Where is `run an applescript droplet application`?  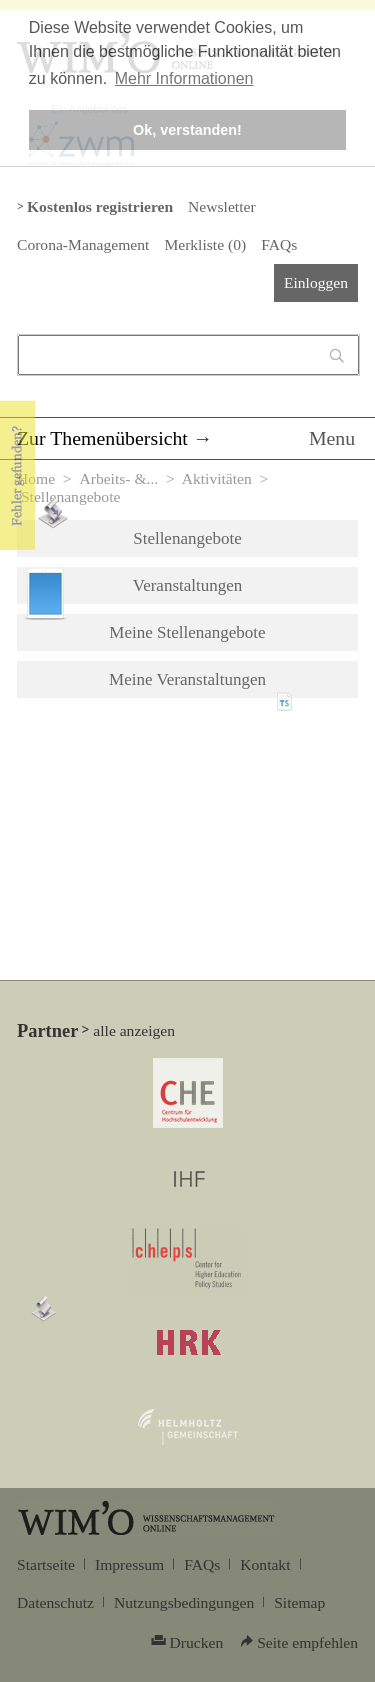 run an applescript droplet application is located at coordinates (53, 513).